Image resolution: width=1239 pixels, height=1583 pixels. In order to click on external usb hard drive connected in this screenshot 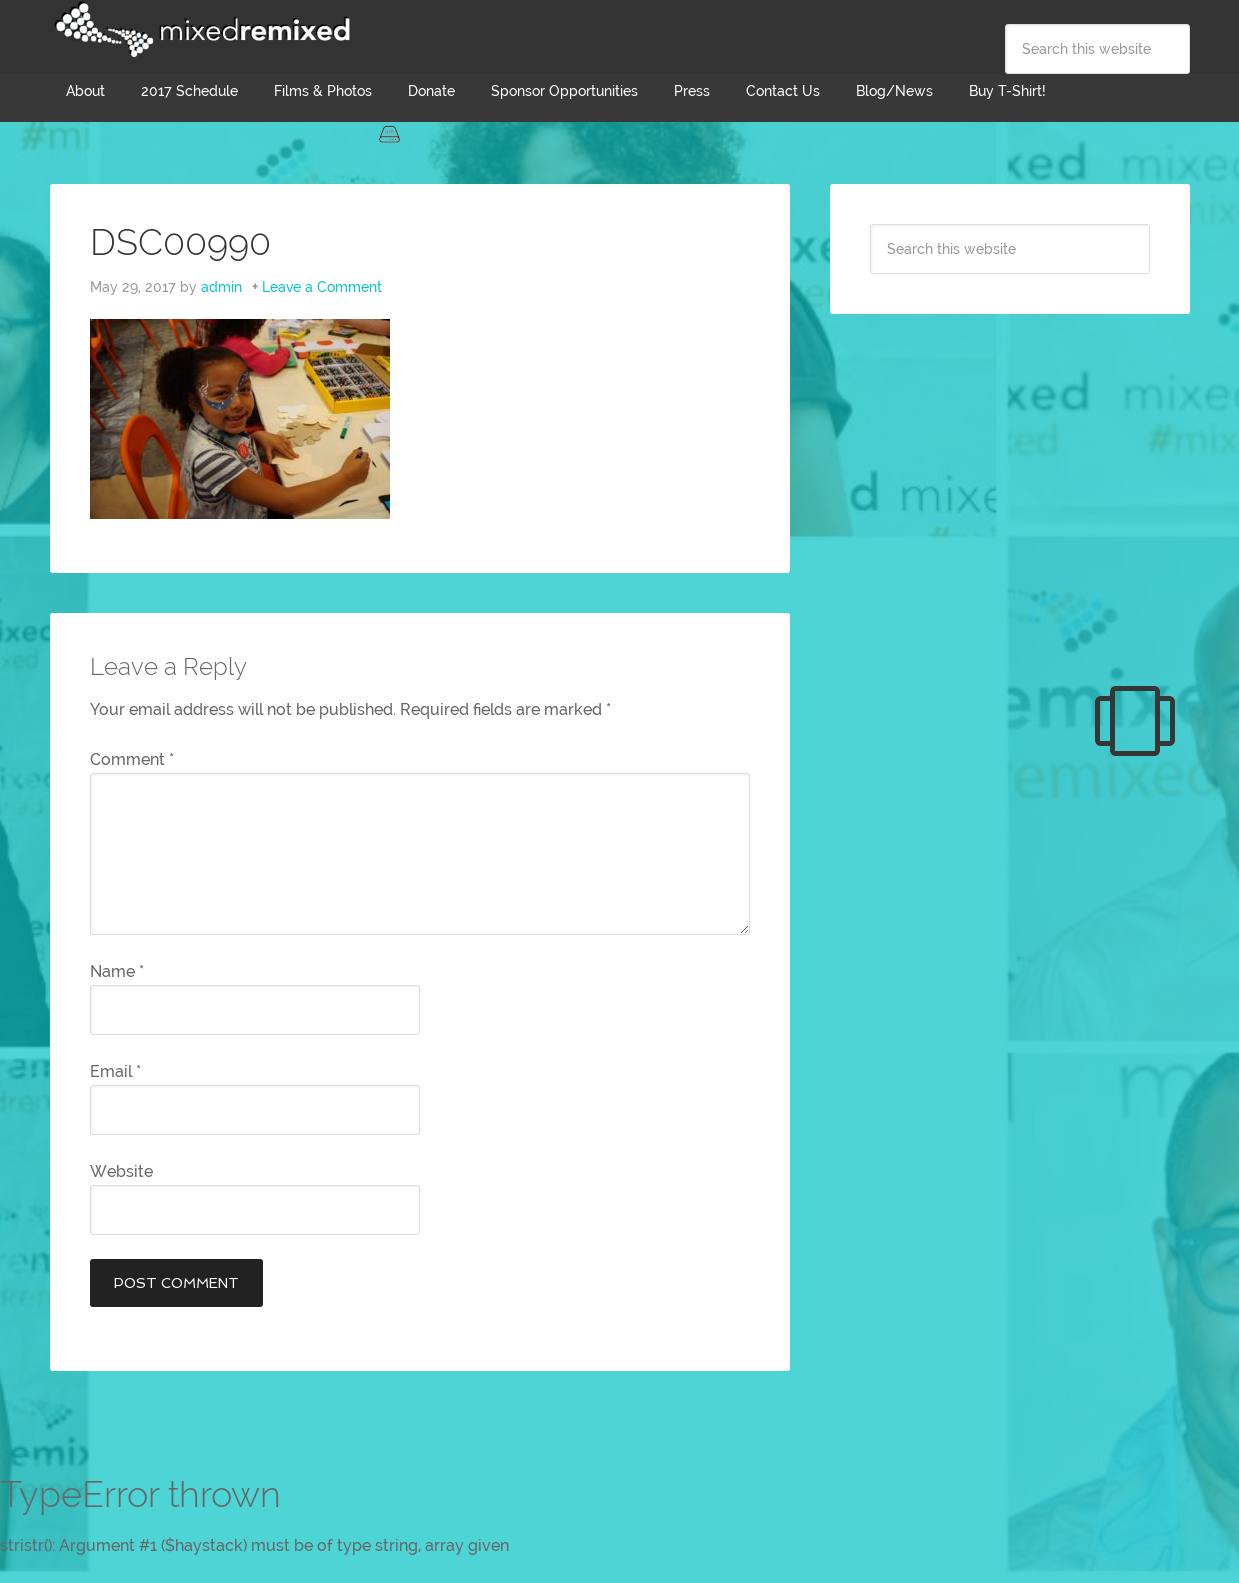, I will do `click(389, 133)`.